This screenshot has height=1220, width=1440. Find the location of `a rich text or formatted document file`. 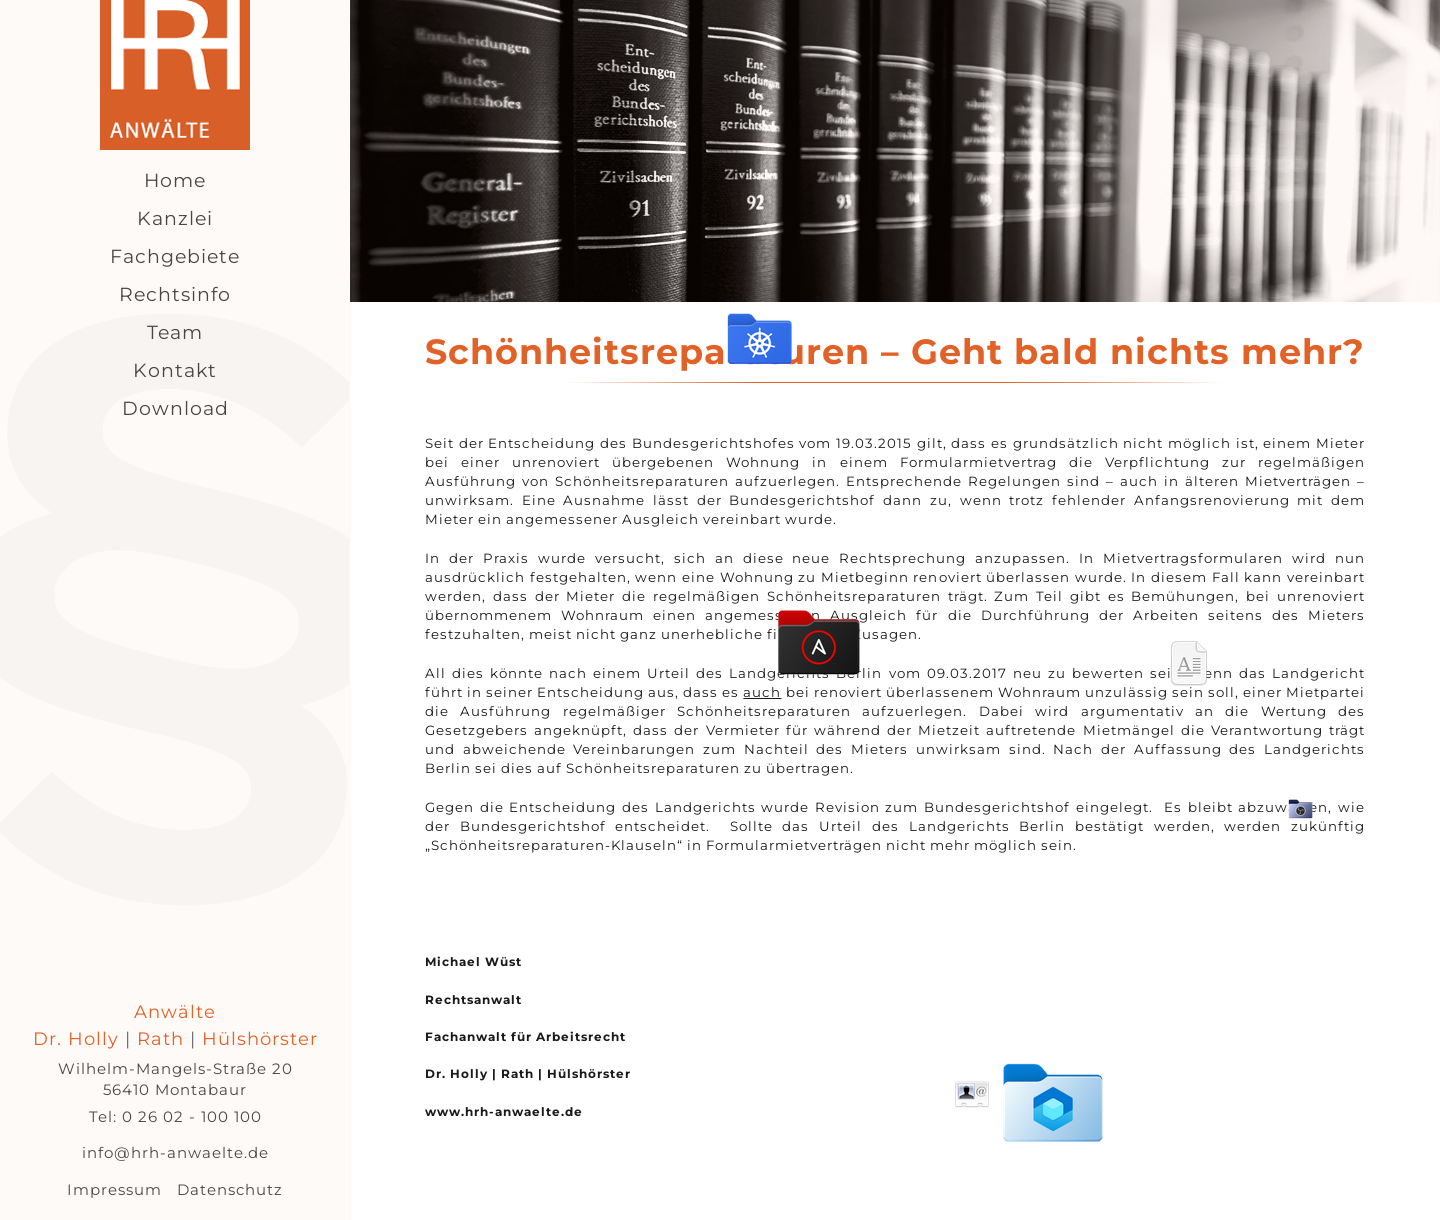

a rich text or formatted document file is located at coordinates (1189, 663).